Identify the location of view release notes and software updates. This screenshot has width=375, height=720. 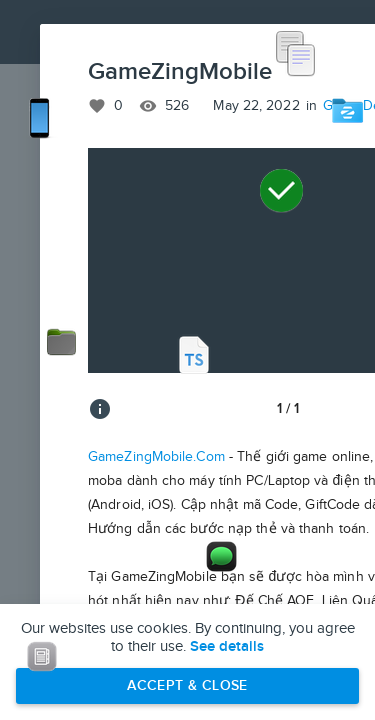
(42, 657).